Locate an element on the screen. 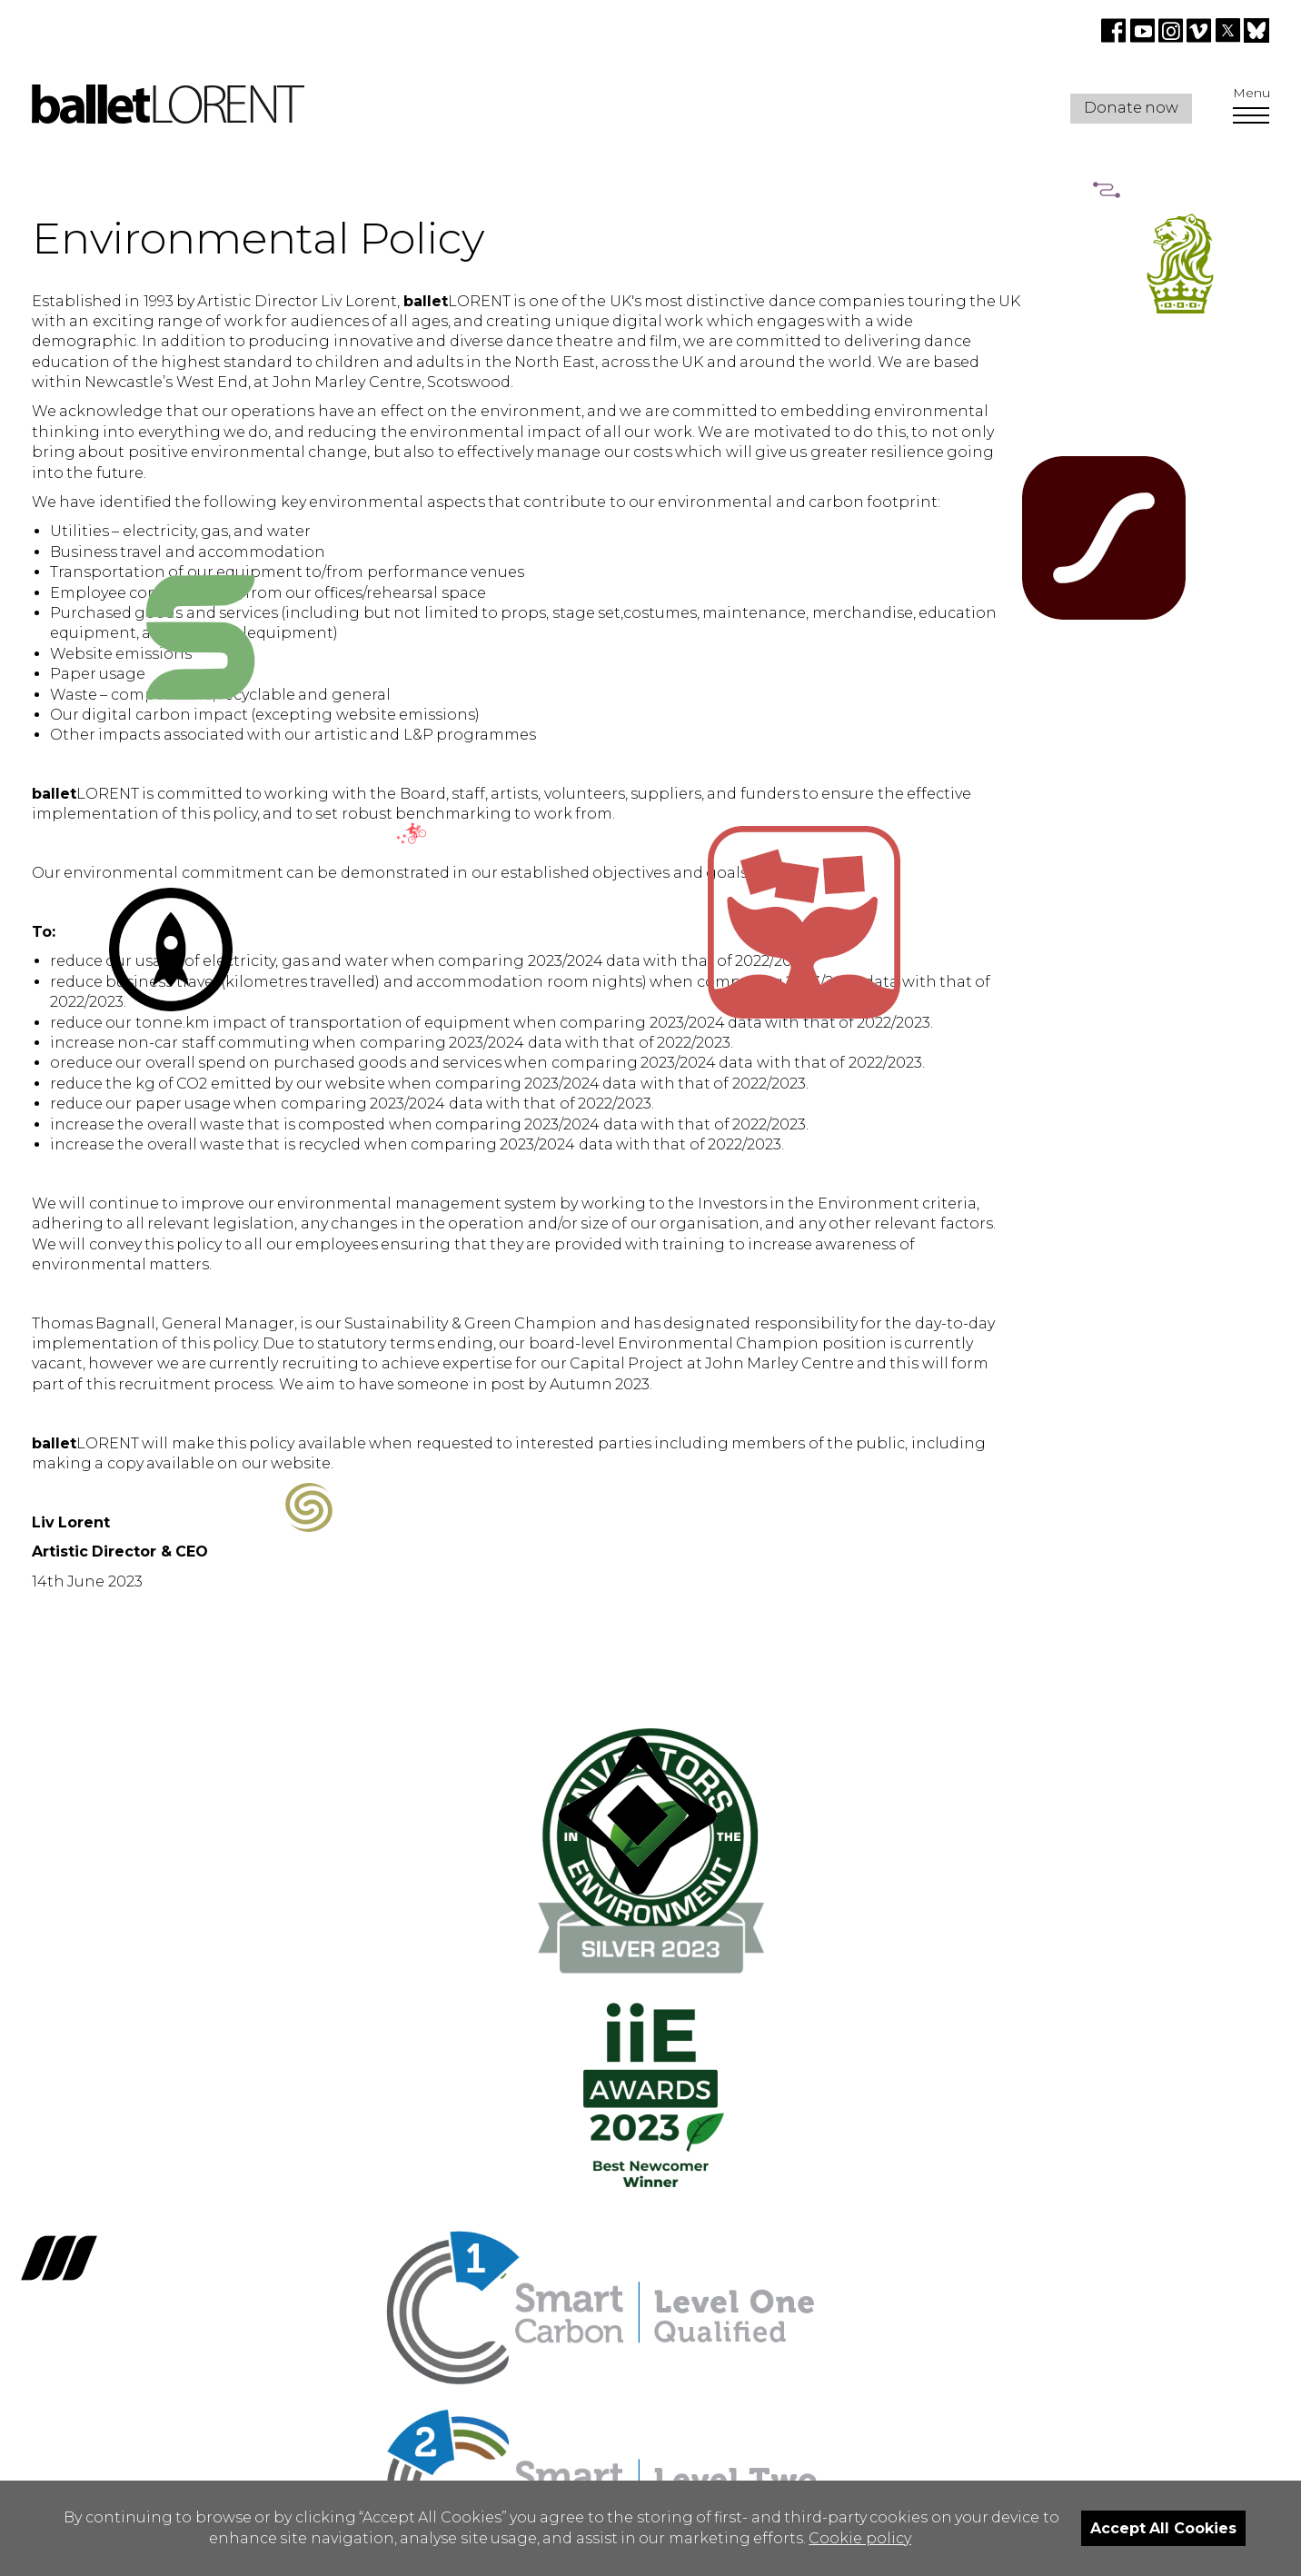 The width and height of the screenshot is (1301, 2576). open the Postmates delivery app is located at coordinates (411, 833).